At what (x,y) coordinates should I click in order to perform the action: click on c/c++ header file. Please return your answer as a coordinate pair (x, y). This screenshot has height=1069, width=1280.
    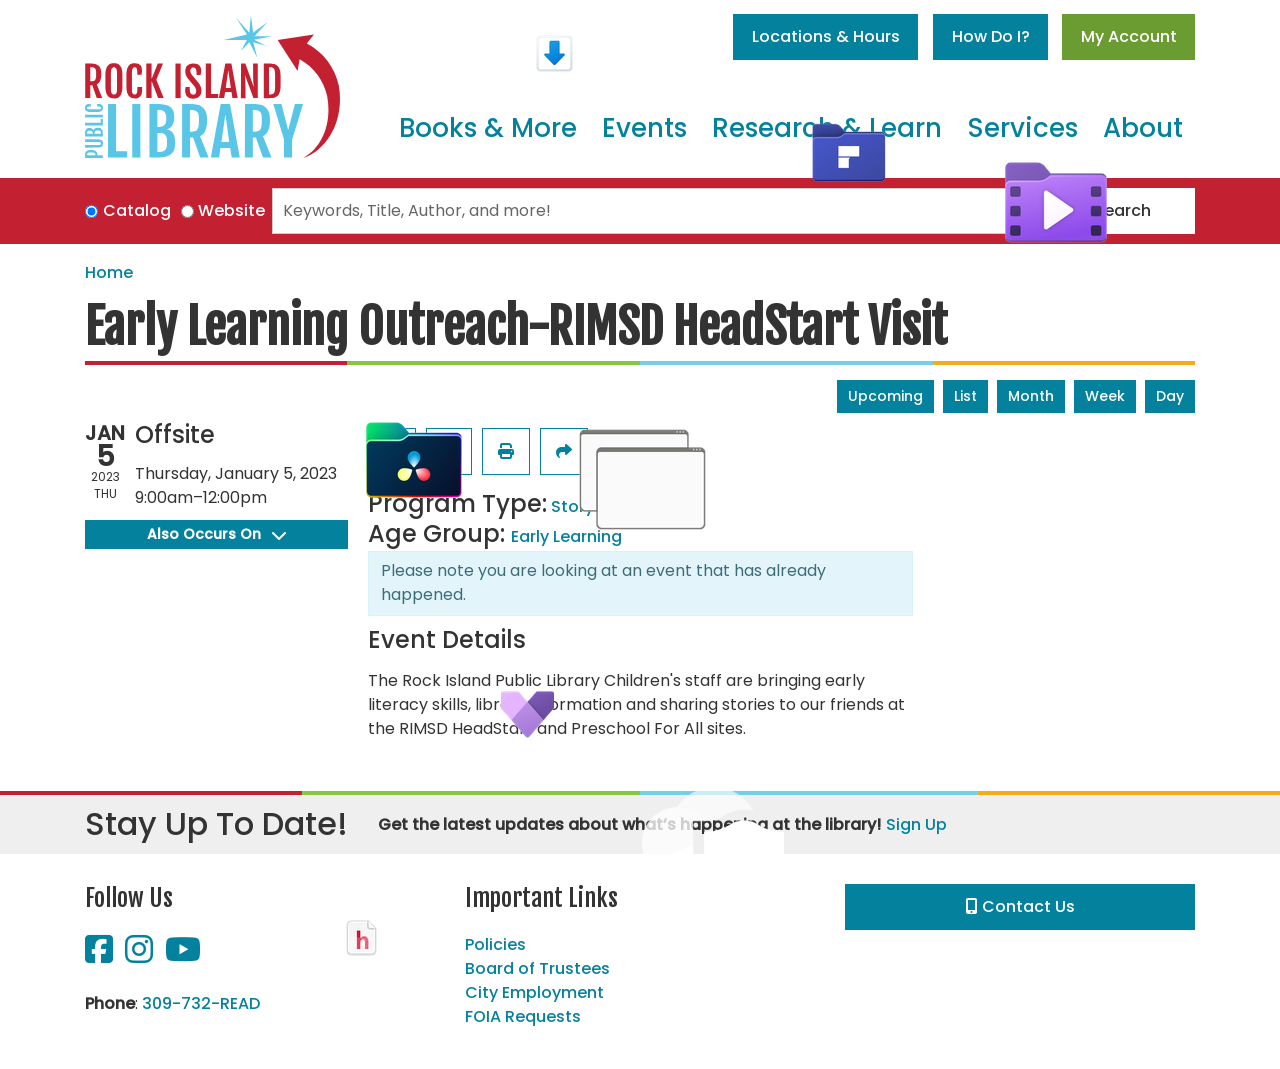
    Looking at the image, I should click on (361, 937).